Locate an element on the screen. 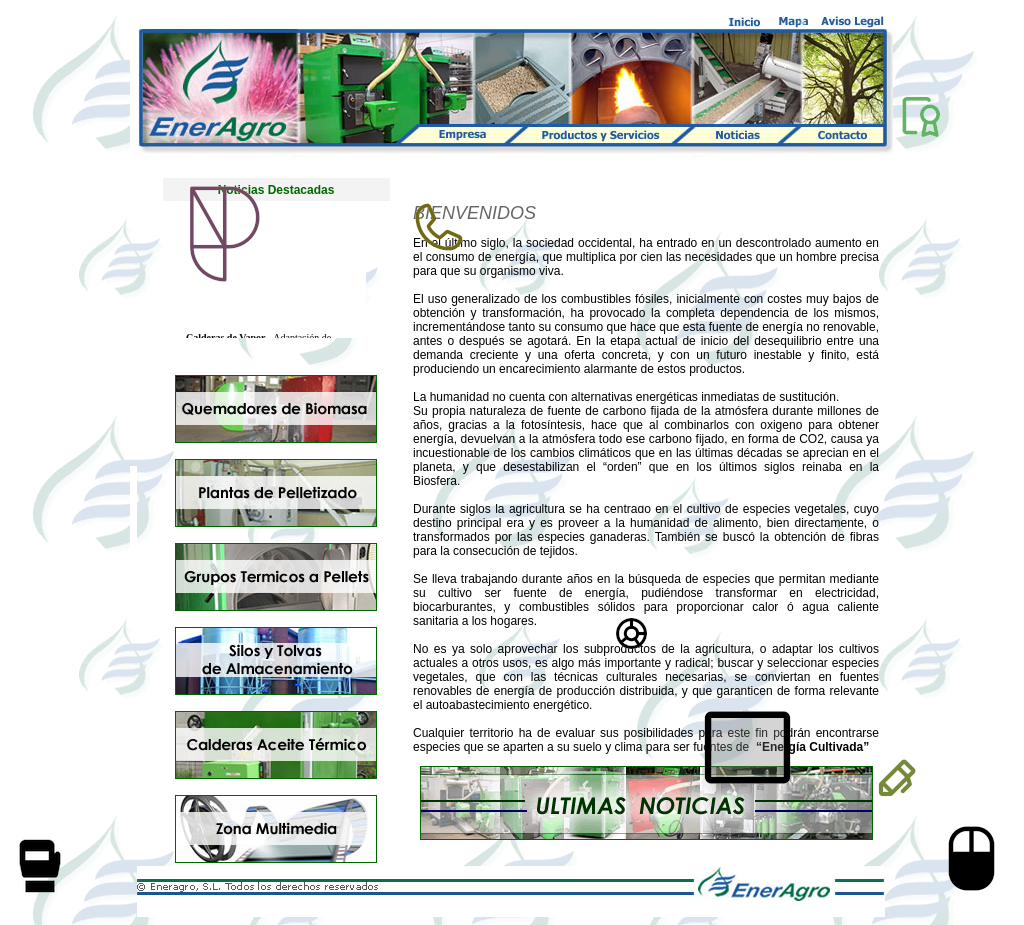 The width and height of the screenshot is (1024, 925). access MMA or boxing-related content is located at coordinates (40, 866).